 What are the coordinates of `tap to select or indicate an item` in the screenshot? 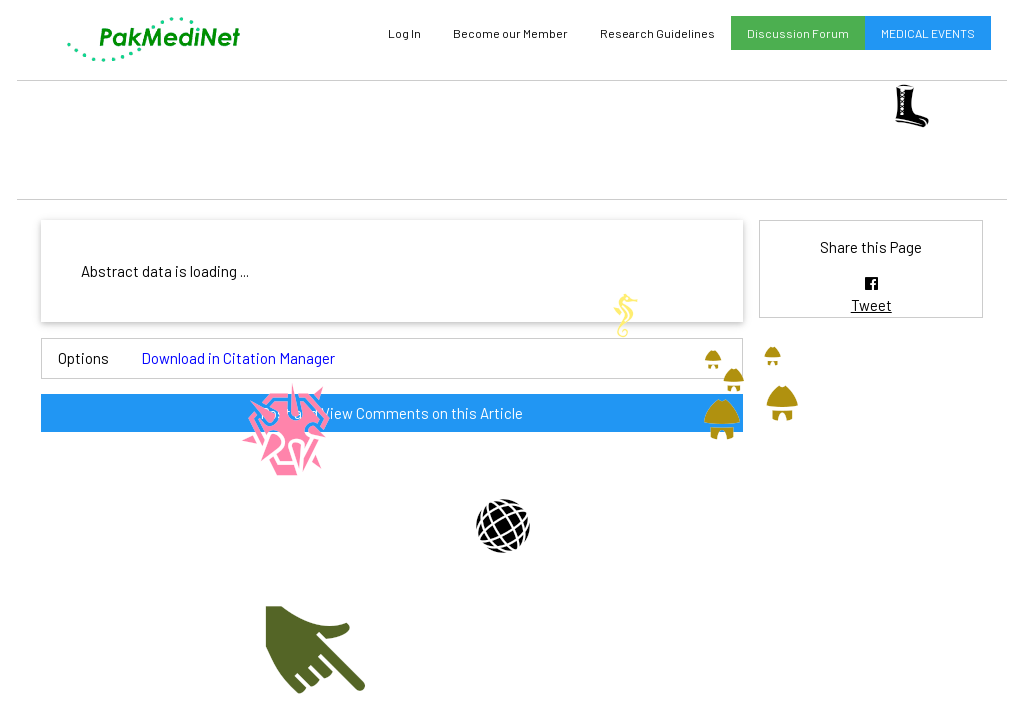 It's located at (315, 655).